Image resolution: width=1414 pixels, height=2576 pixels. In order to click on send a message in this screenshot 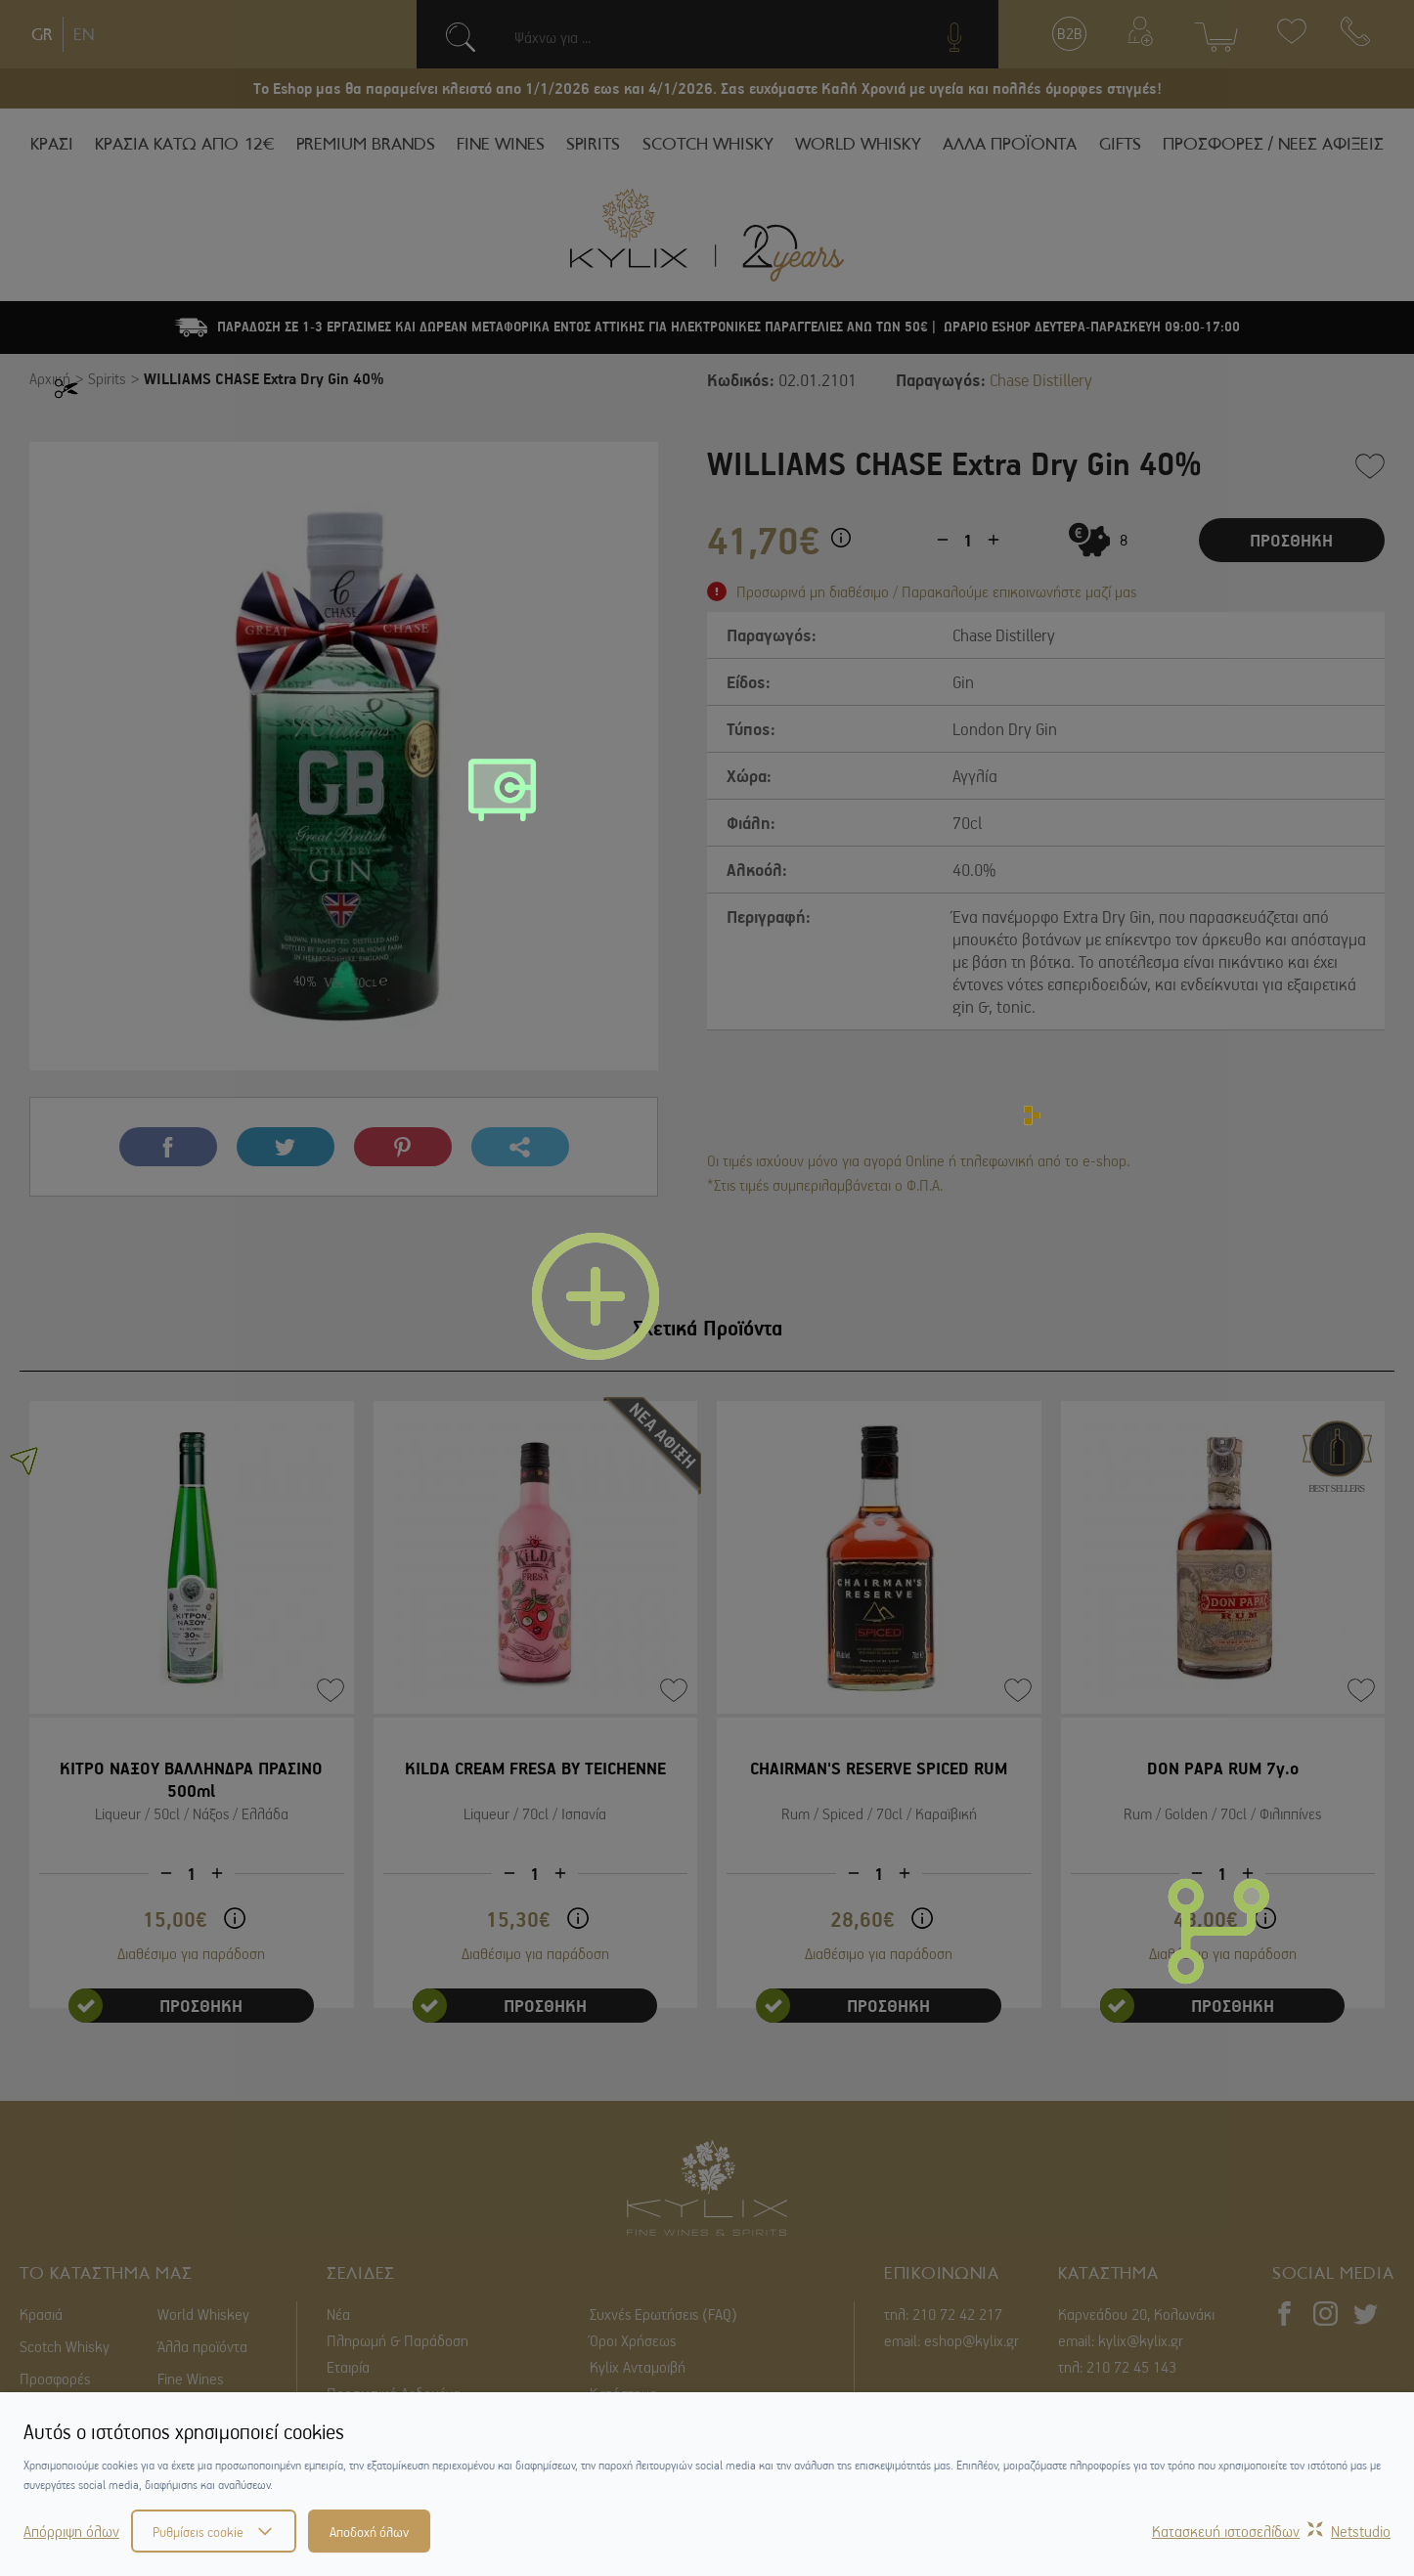, I will do `click(24, 1460)`.